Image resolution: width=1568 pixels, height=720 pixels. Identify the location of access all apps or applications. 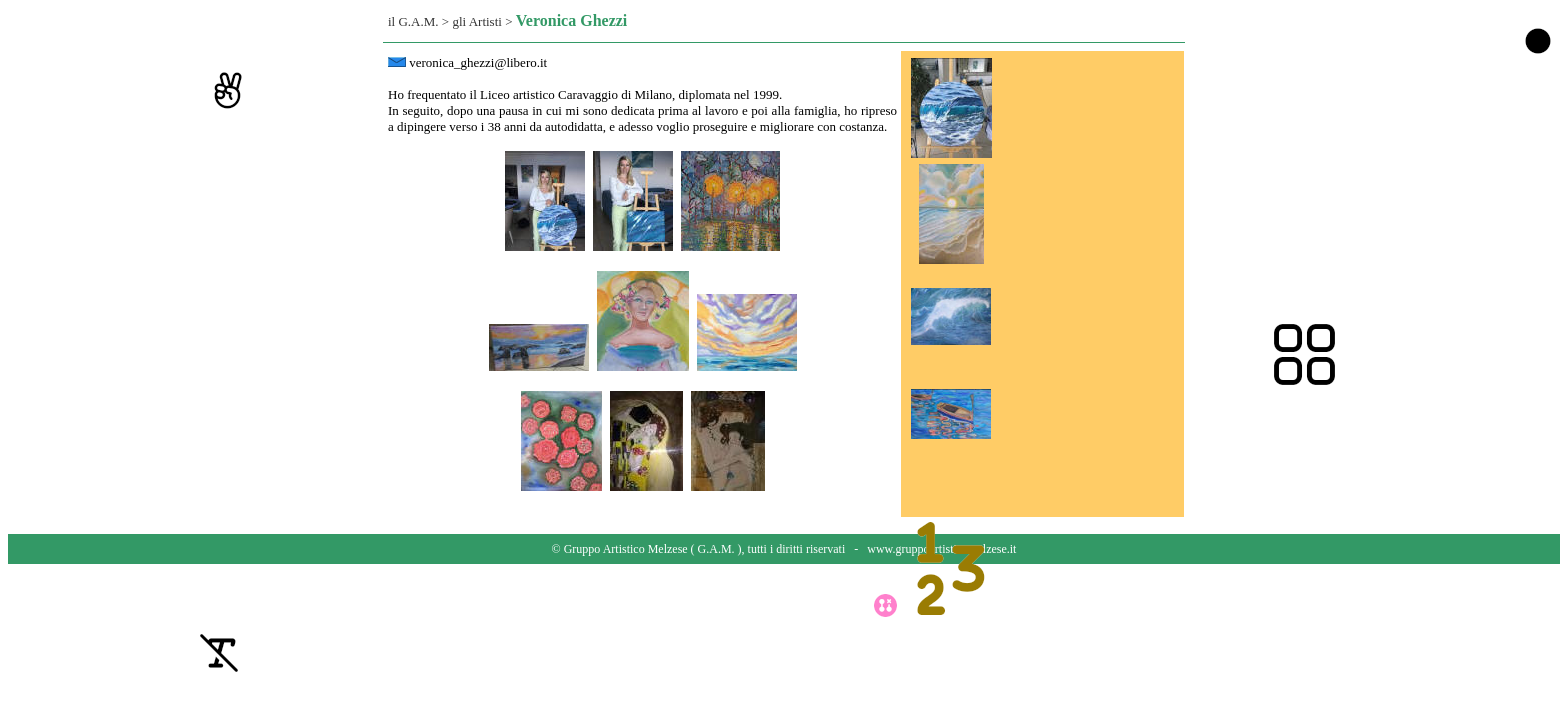
(1304, 354).